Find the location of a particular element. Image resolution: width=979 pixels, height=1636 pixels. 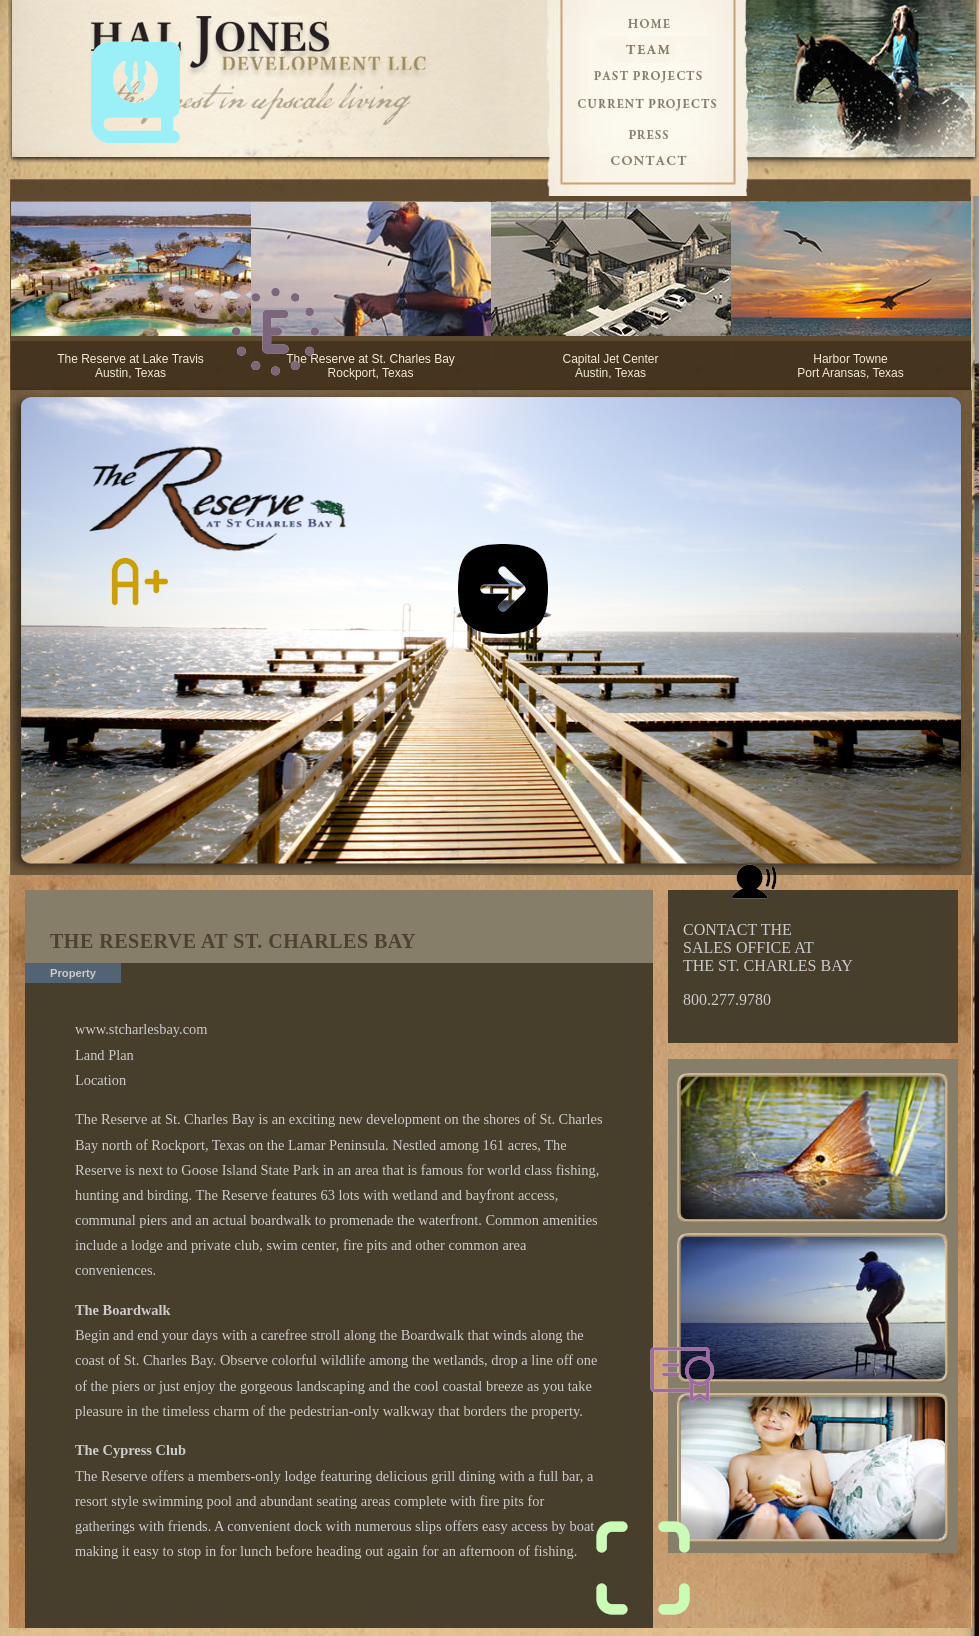

user is speaking or broadcasting audio is located at coordinates (753, 881).